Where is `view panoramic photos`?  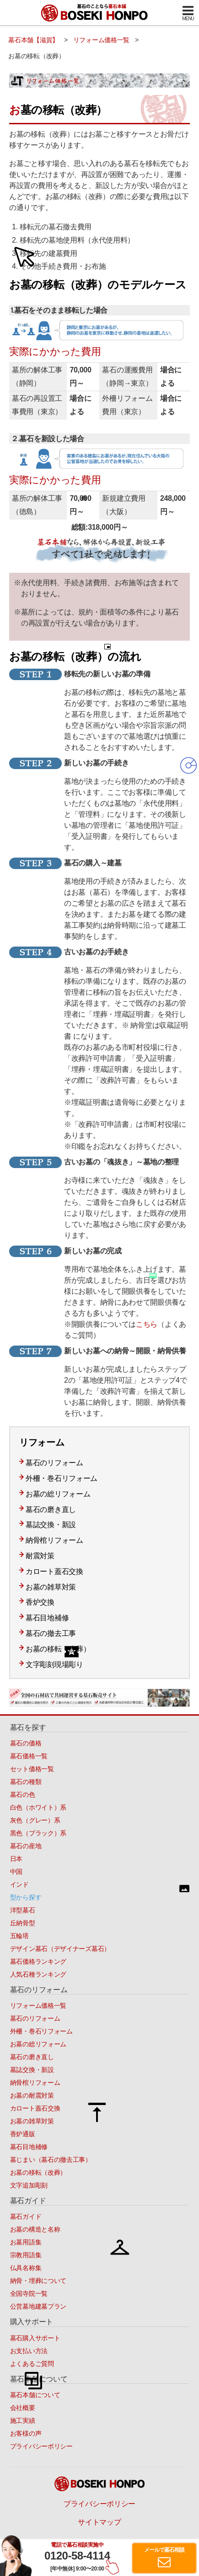 view panoramic photos is located at coordinates (184, 1889).